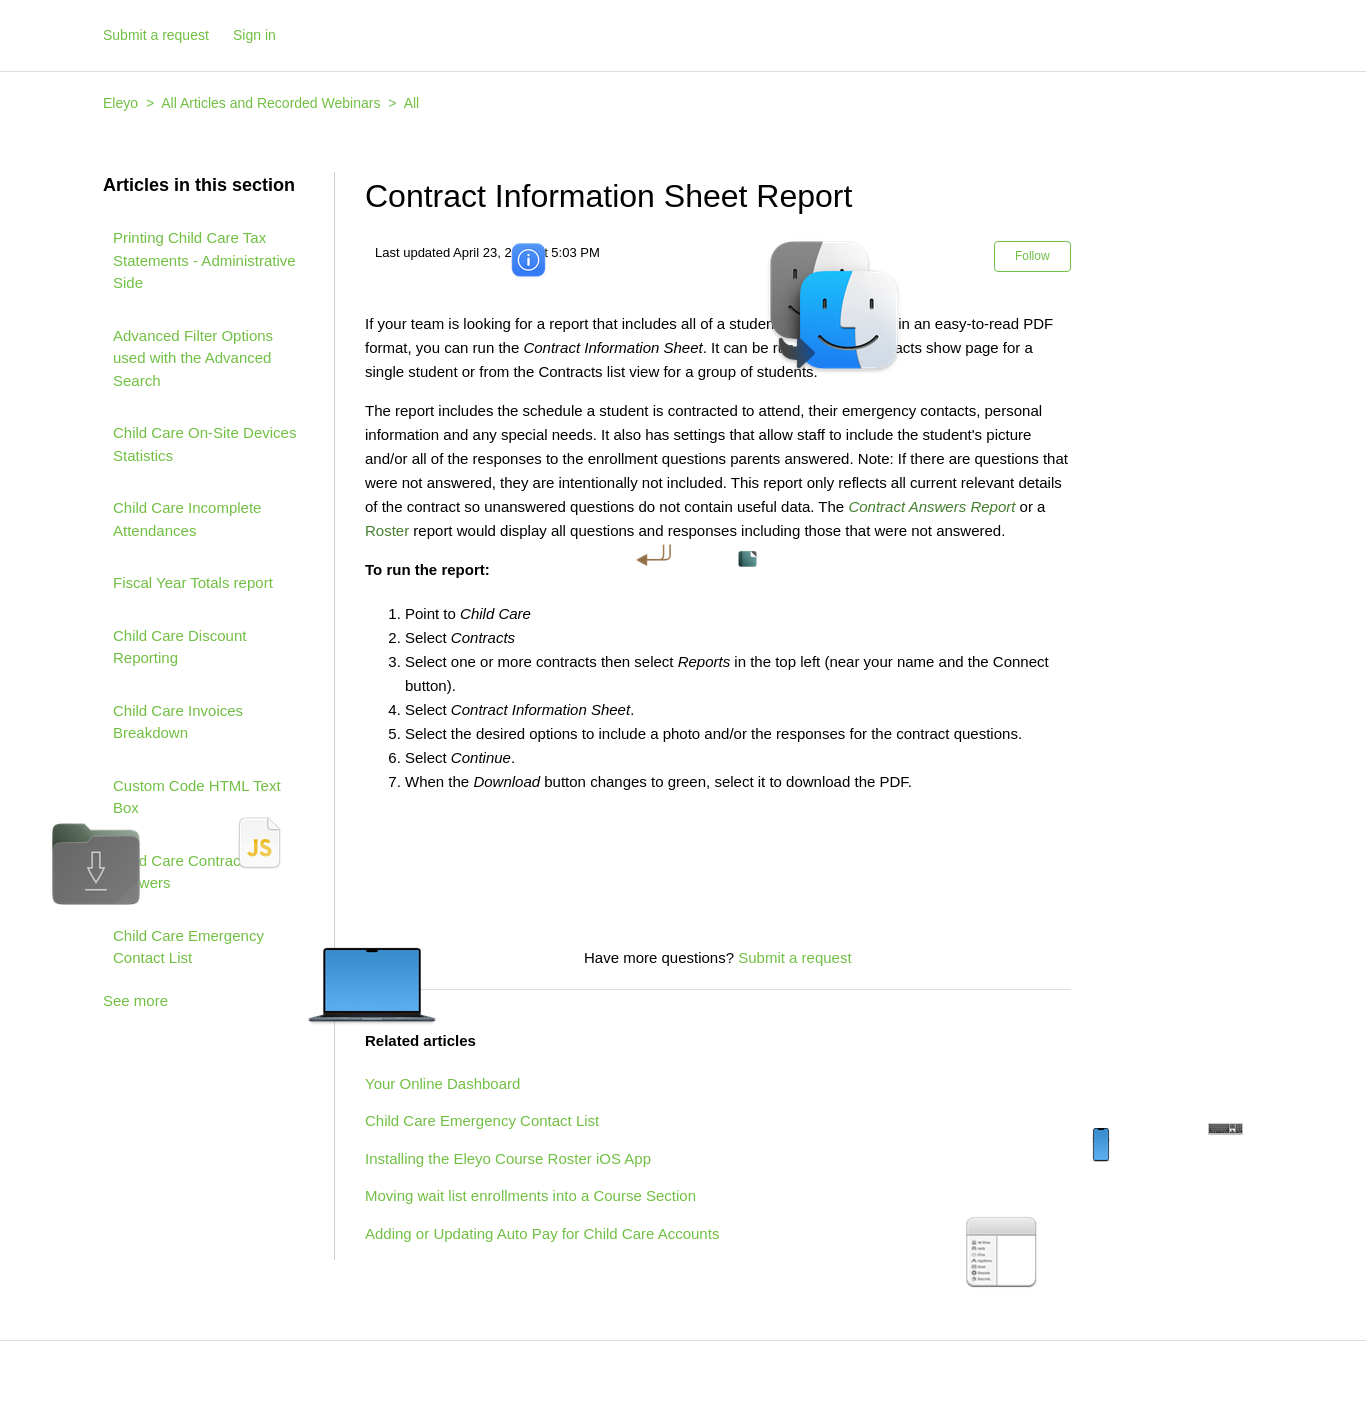 The width and height of the screenshot is (1366, 1401). What do you see at coordinates (1000, 1252) in the screenshot?
I see `access system preferences from the sidebar` at bounding box center [1000, 1252].